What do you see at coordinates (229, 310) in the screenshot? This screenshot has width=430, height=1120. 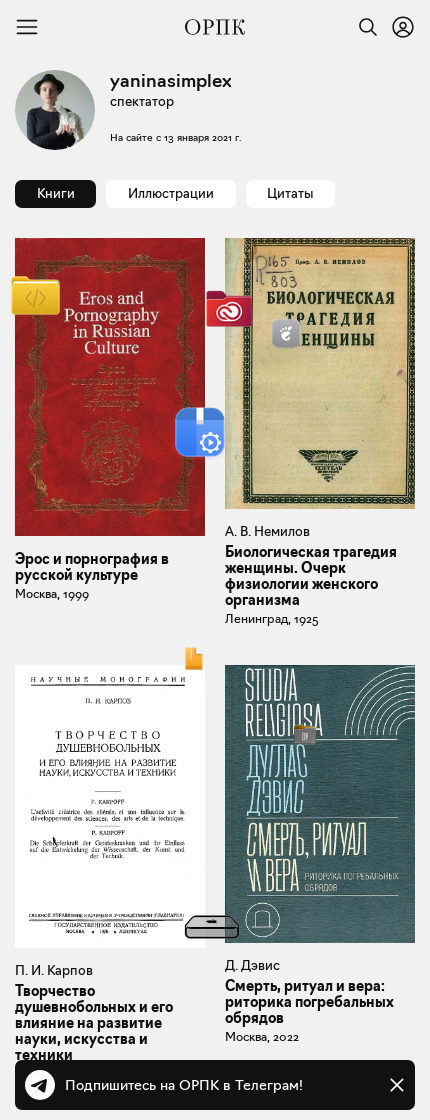 I see `open adobe creative cloud files folder` at bounding box center [229, 310].